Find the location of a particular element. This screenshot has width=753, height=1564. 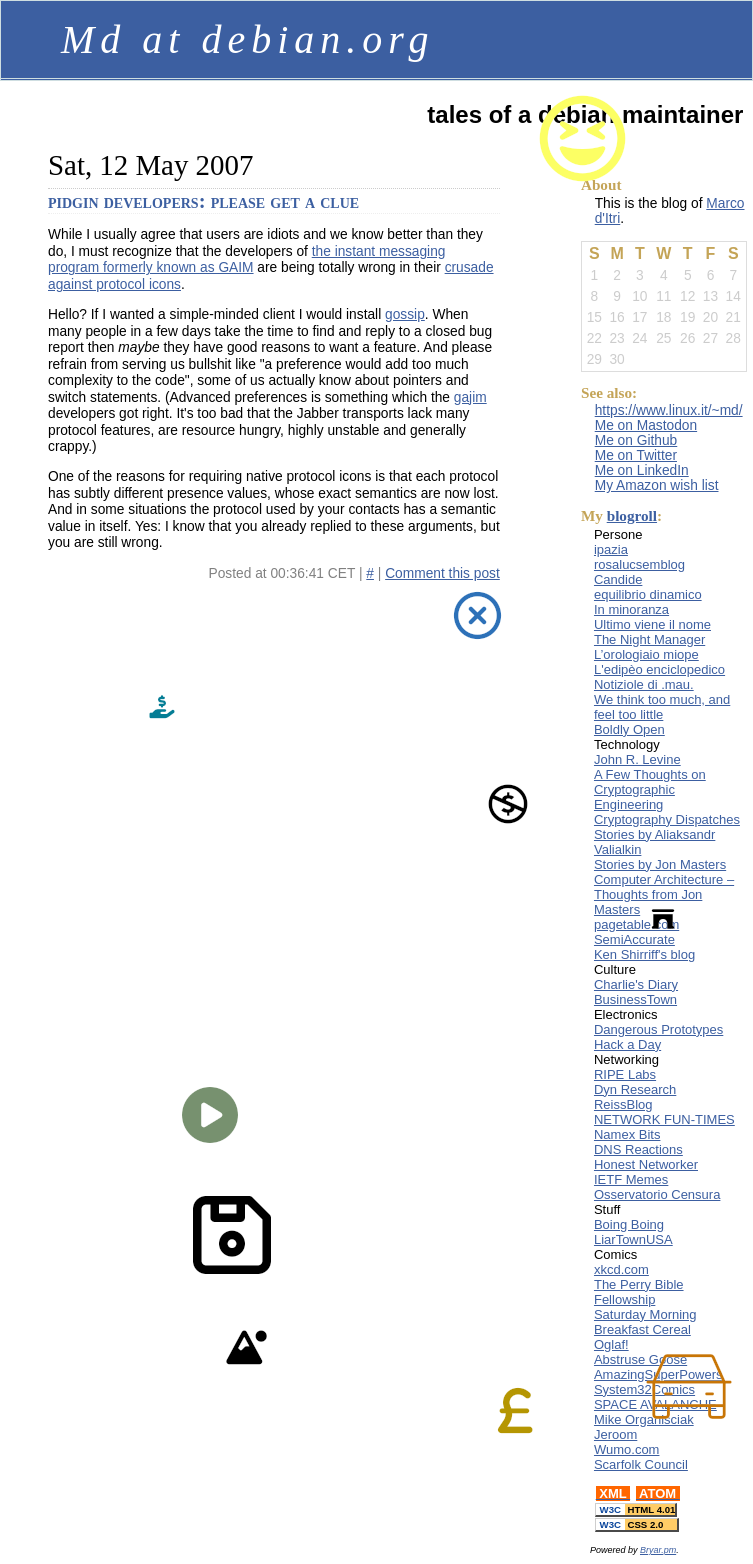

access vehicle or car-related features is located at coordinates (689, 1388).